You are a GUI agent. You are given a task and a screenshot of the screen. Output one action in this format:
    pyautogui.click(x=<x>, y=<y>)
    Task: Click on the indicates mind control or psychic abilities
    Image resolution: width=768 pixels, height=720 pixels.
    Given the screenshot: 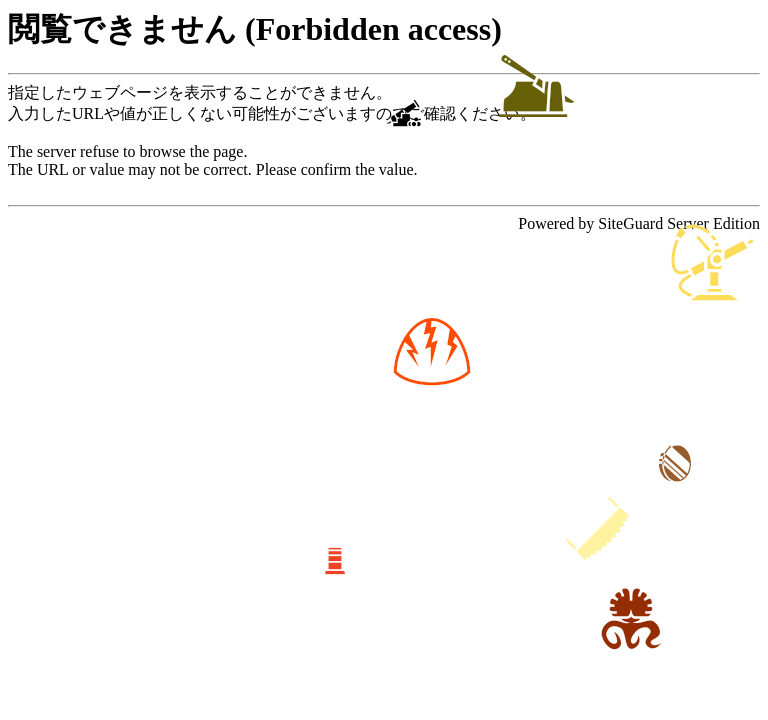 What is the action you would take?
    pyautogui.click(x=631, y=619)
    